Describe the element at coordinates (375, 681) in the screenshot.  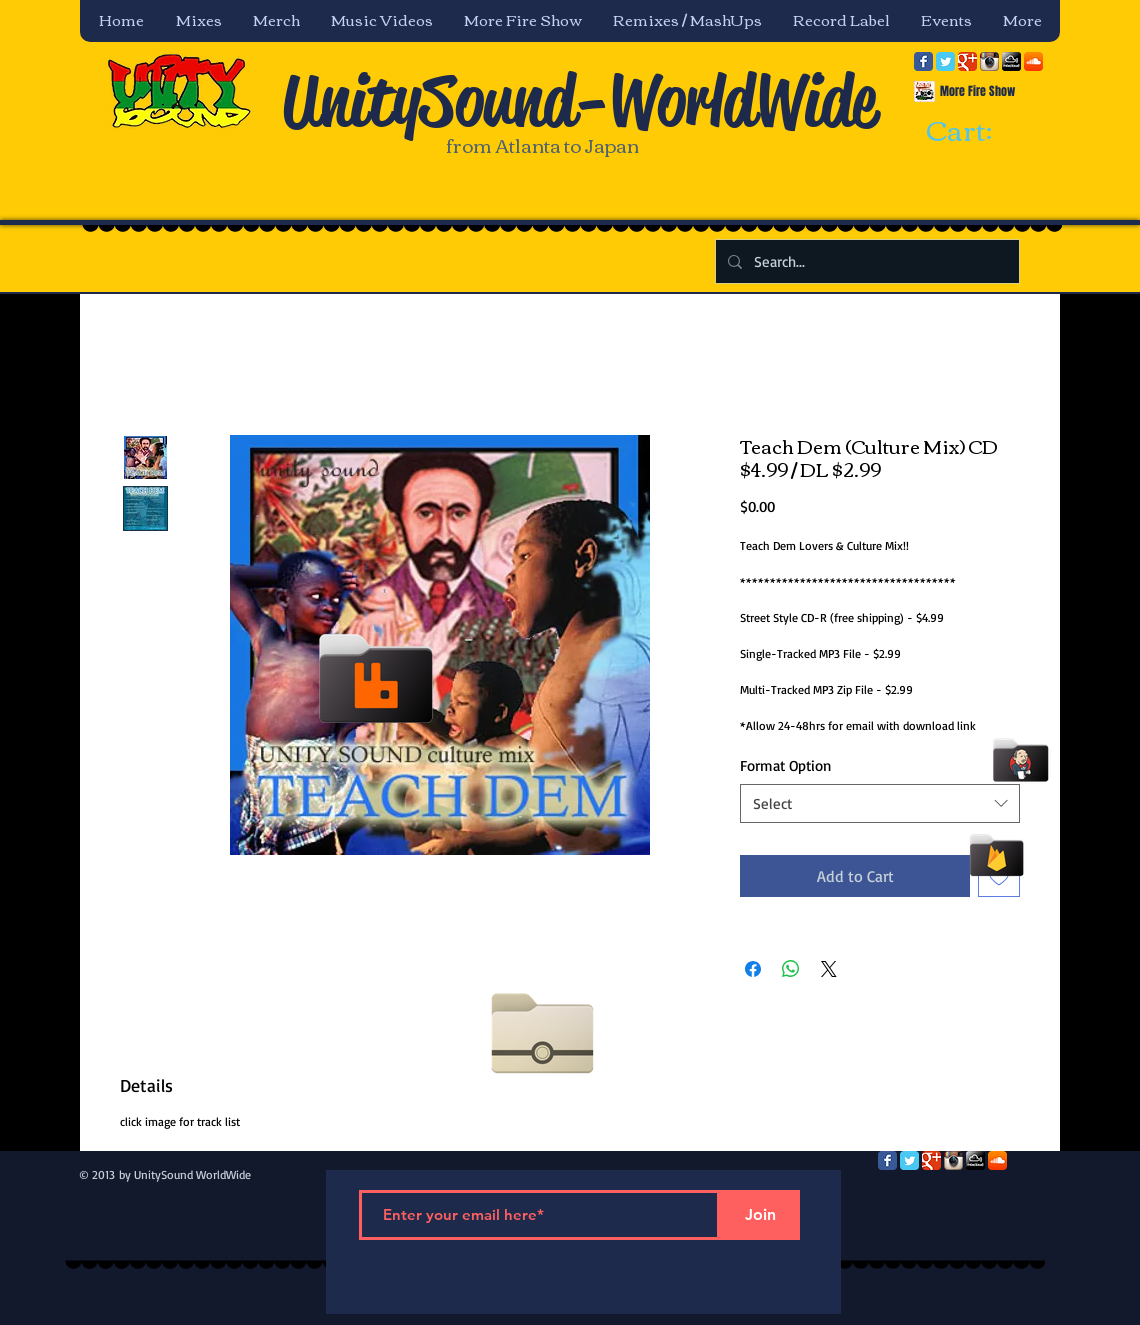
I see `open folder containing RabbitMQ configuration files` at that location.